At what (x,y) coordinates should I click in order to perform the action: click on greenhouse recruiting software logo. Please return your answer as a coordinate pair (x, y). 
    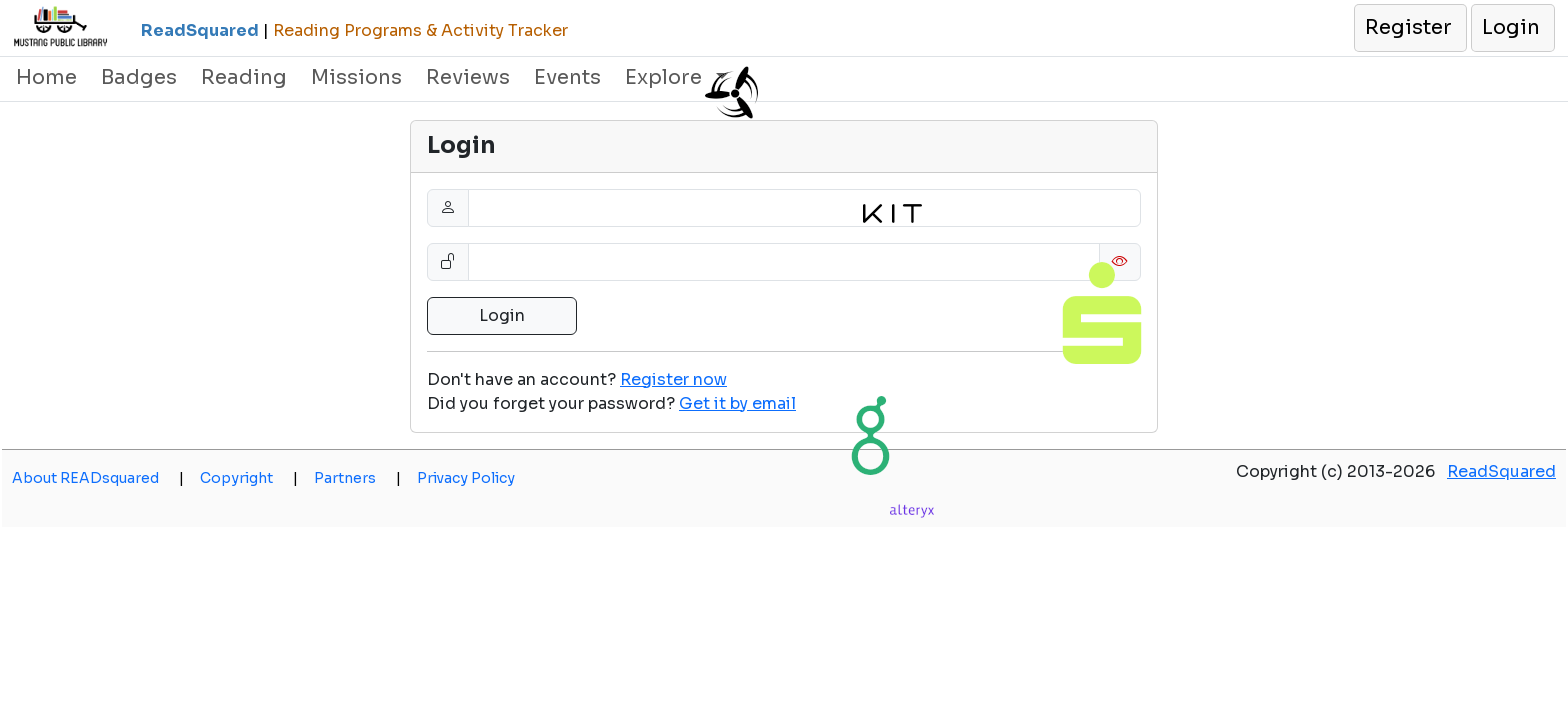
    Looking at the image, I should click on (870, 435).